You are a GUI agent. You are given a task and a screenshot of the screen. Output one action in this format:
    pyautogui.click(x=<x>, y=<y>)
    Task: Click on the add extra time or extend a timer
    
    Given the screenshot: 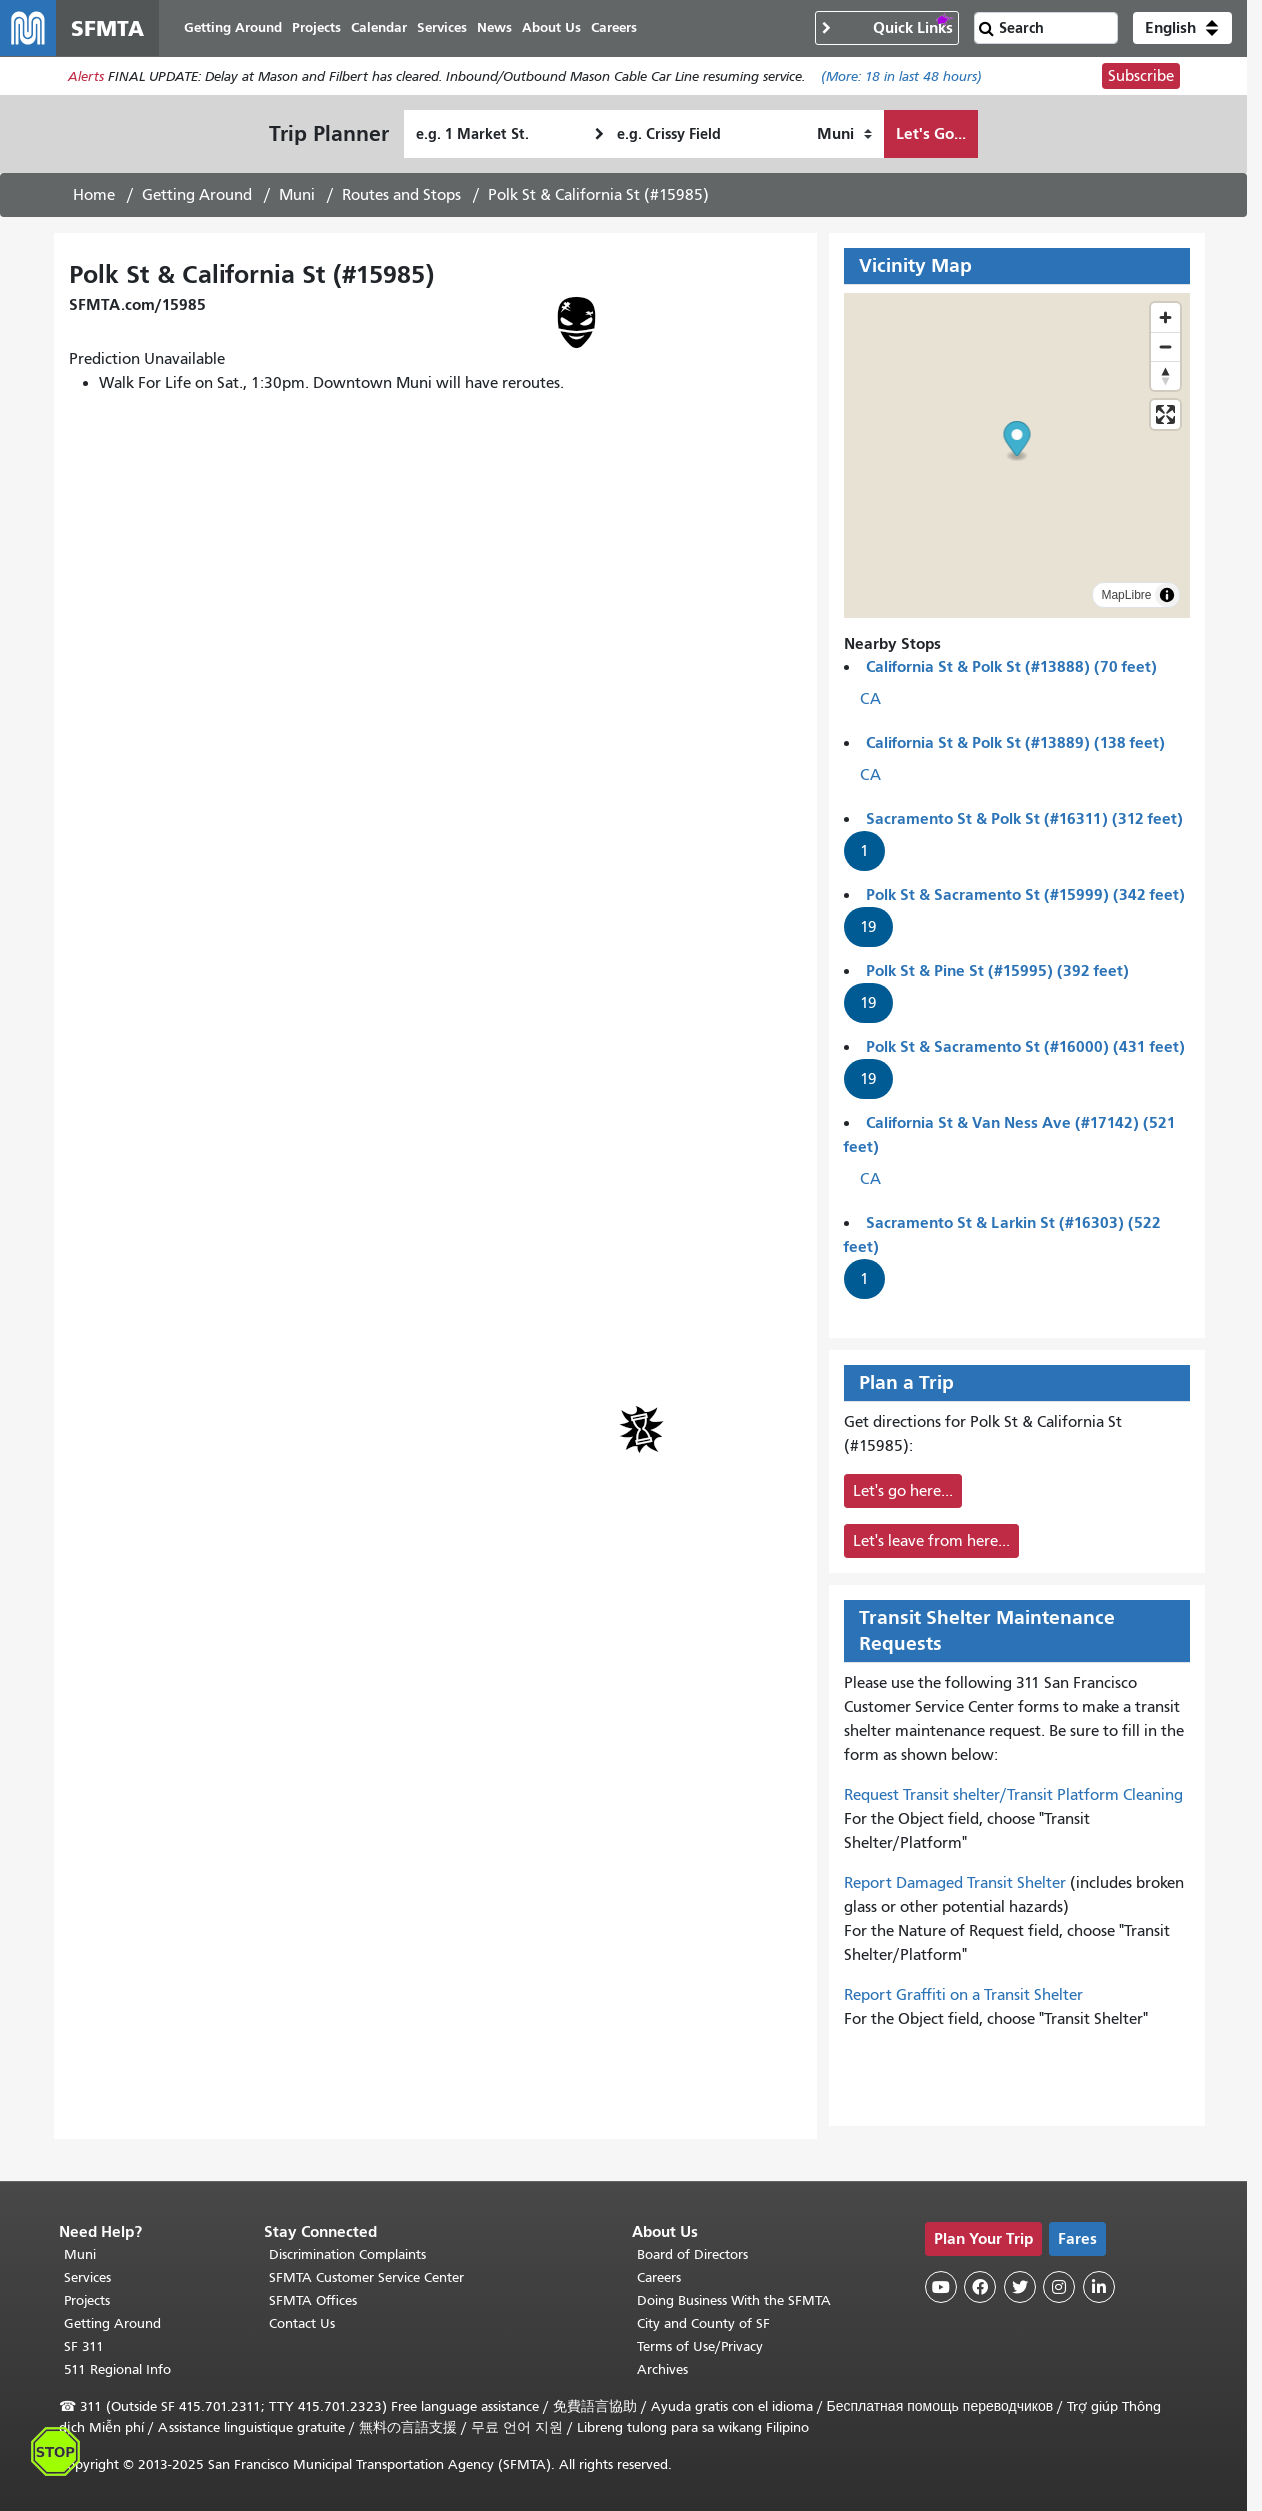 What is the action you would take?
    pyautogui.click(x=641, y=1429)
    